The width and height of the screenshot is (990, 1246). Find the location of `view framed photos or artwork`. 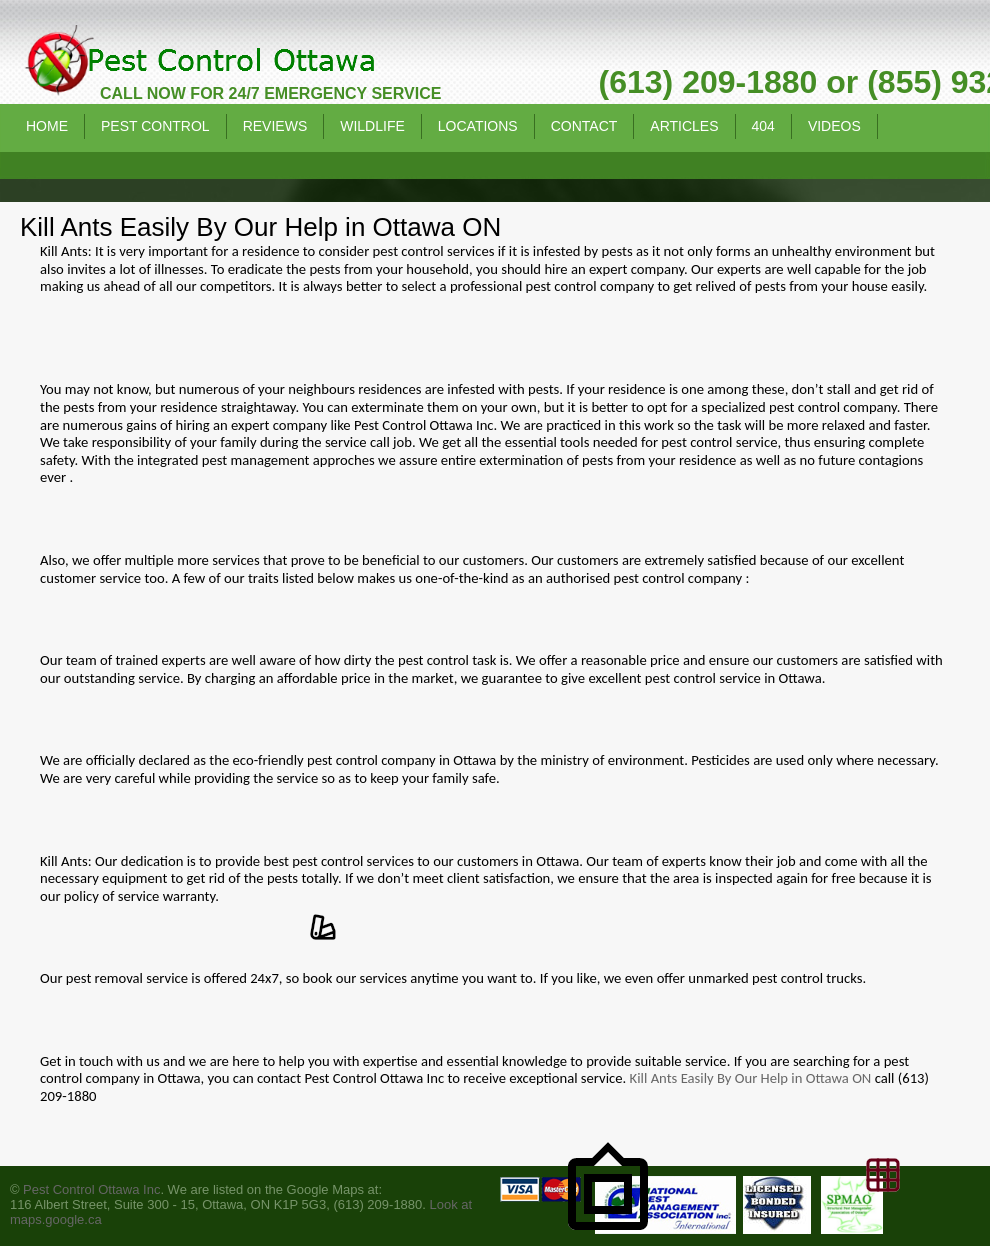

view framed photos or artwork is located at coordinates (608, 1190).